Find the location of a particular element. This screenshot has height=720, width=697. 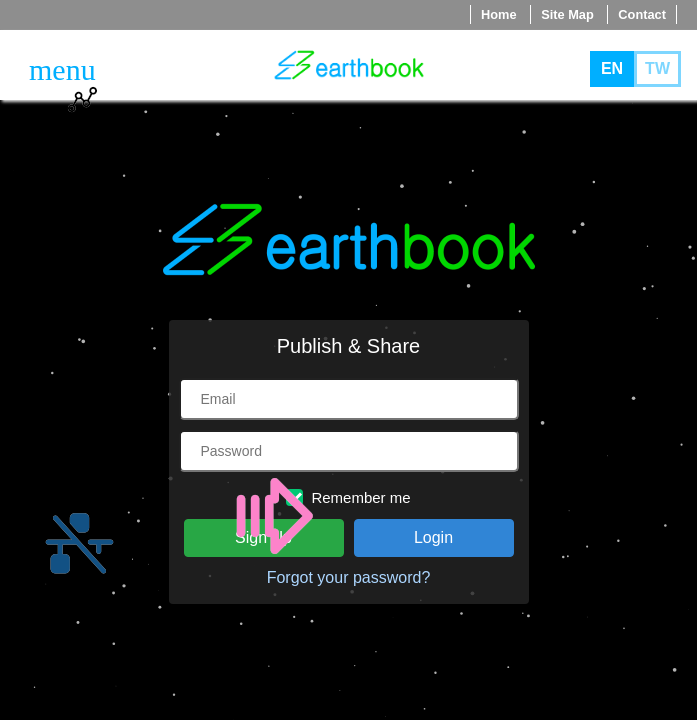

skip forward or jump to the end is located at coordinates (272, 516).